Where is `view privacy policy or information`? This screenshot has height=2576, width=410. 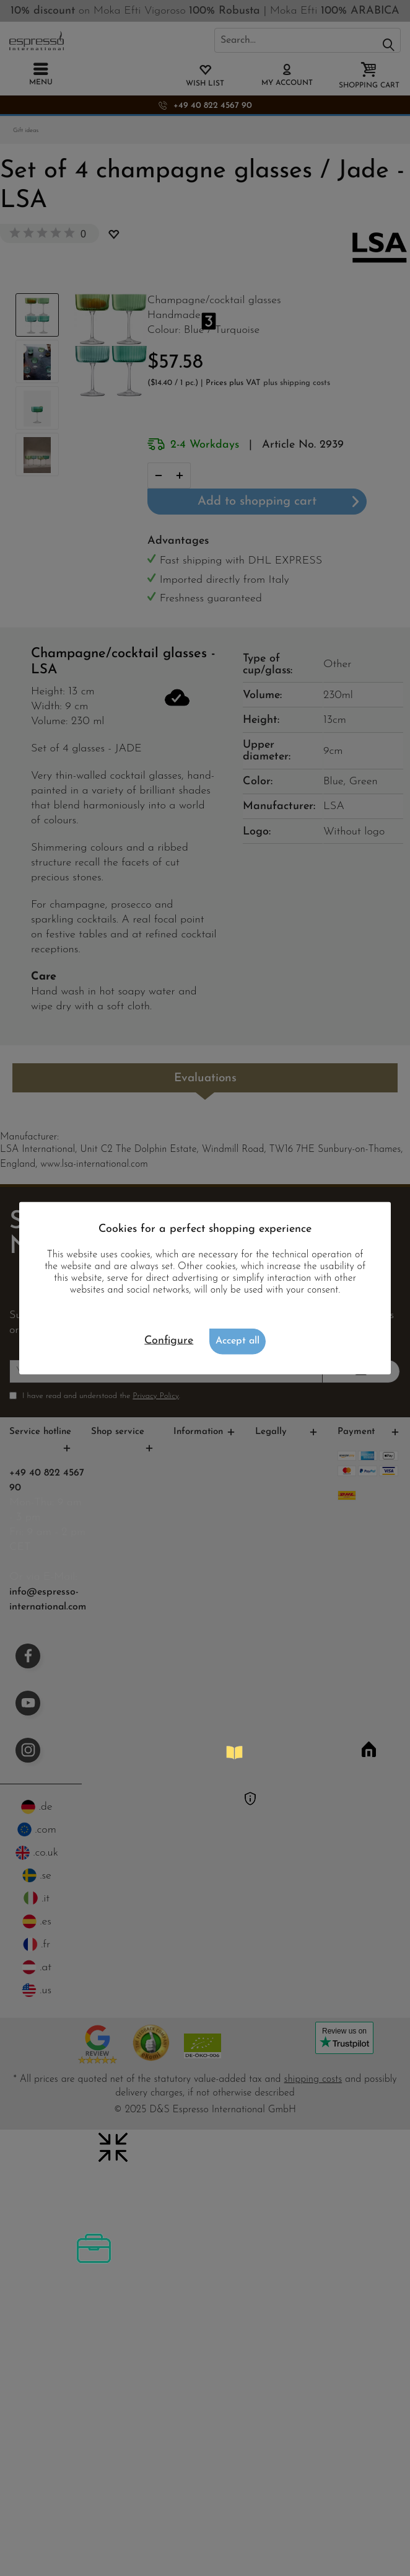
view privacy policy or information is located at coordinates (250, 1799).